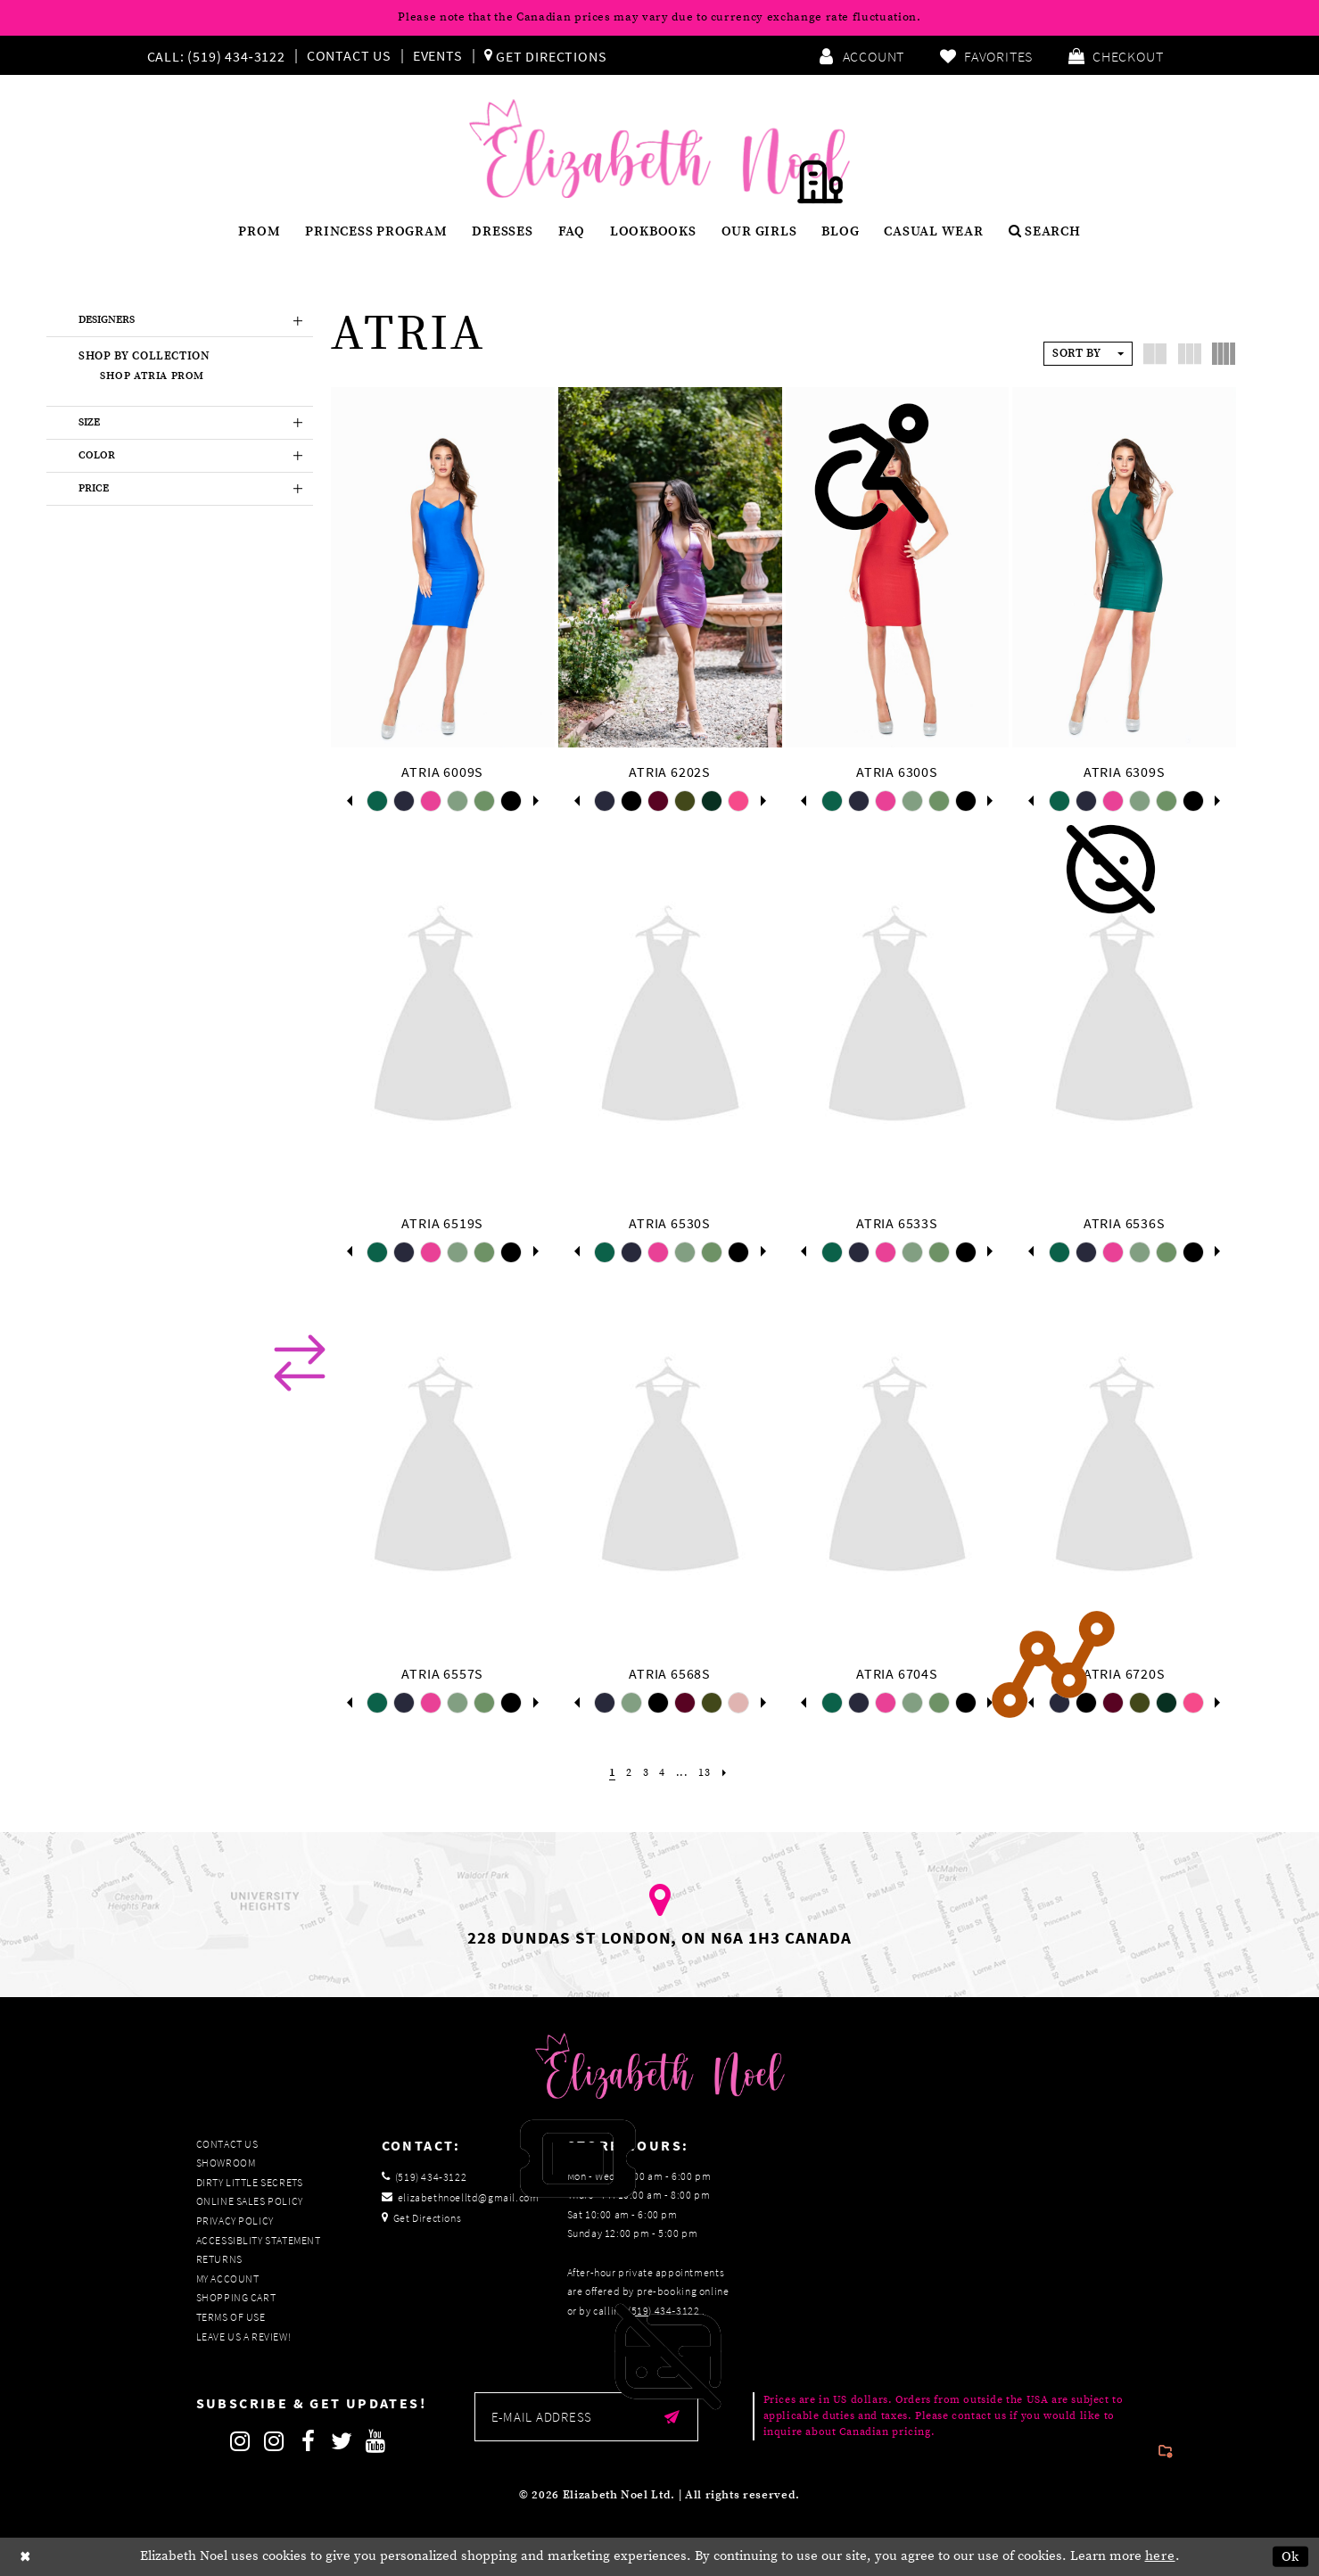 The image size is (1319, 2576). Describe the element at coordinates (668, 2357) in the screenshot. I see `payment method disabled or unavailable` at that location.